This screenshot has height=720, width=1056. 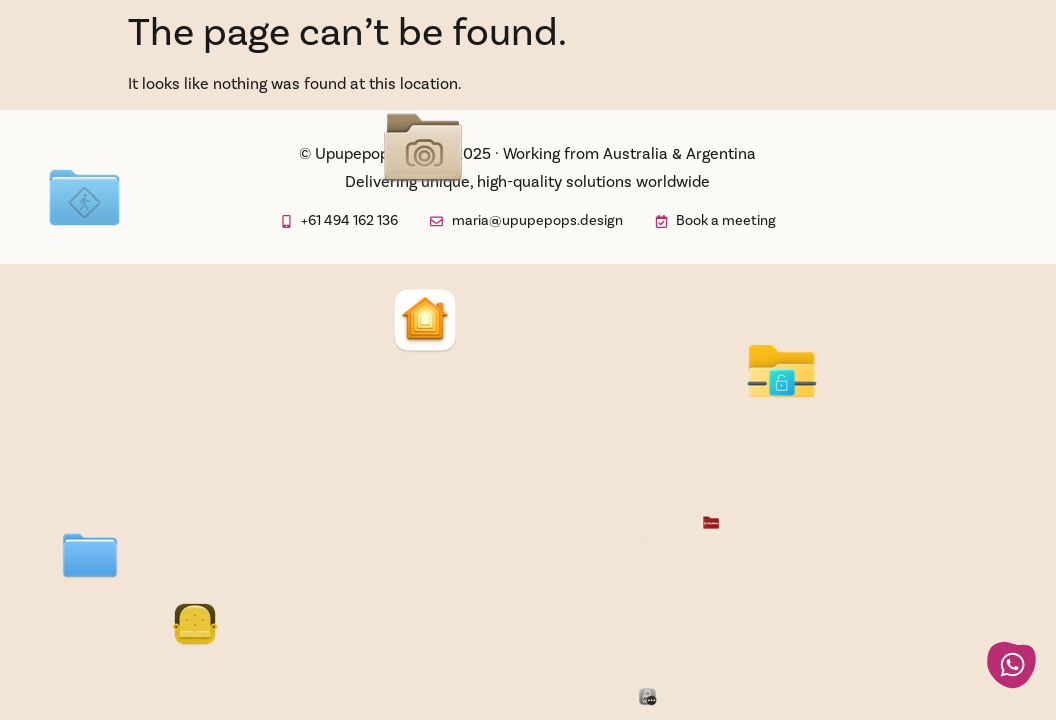 I want to click on open cipher password manager app, so click(x=647, y=696).